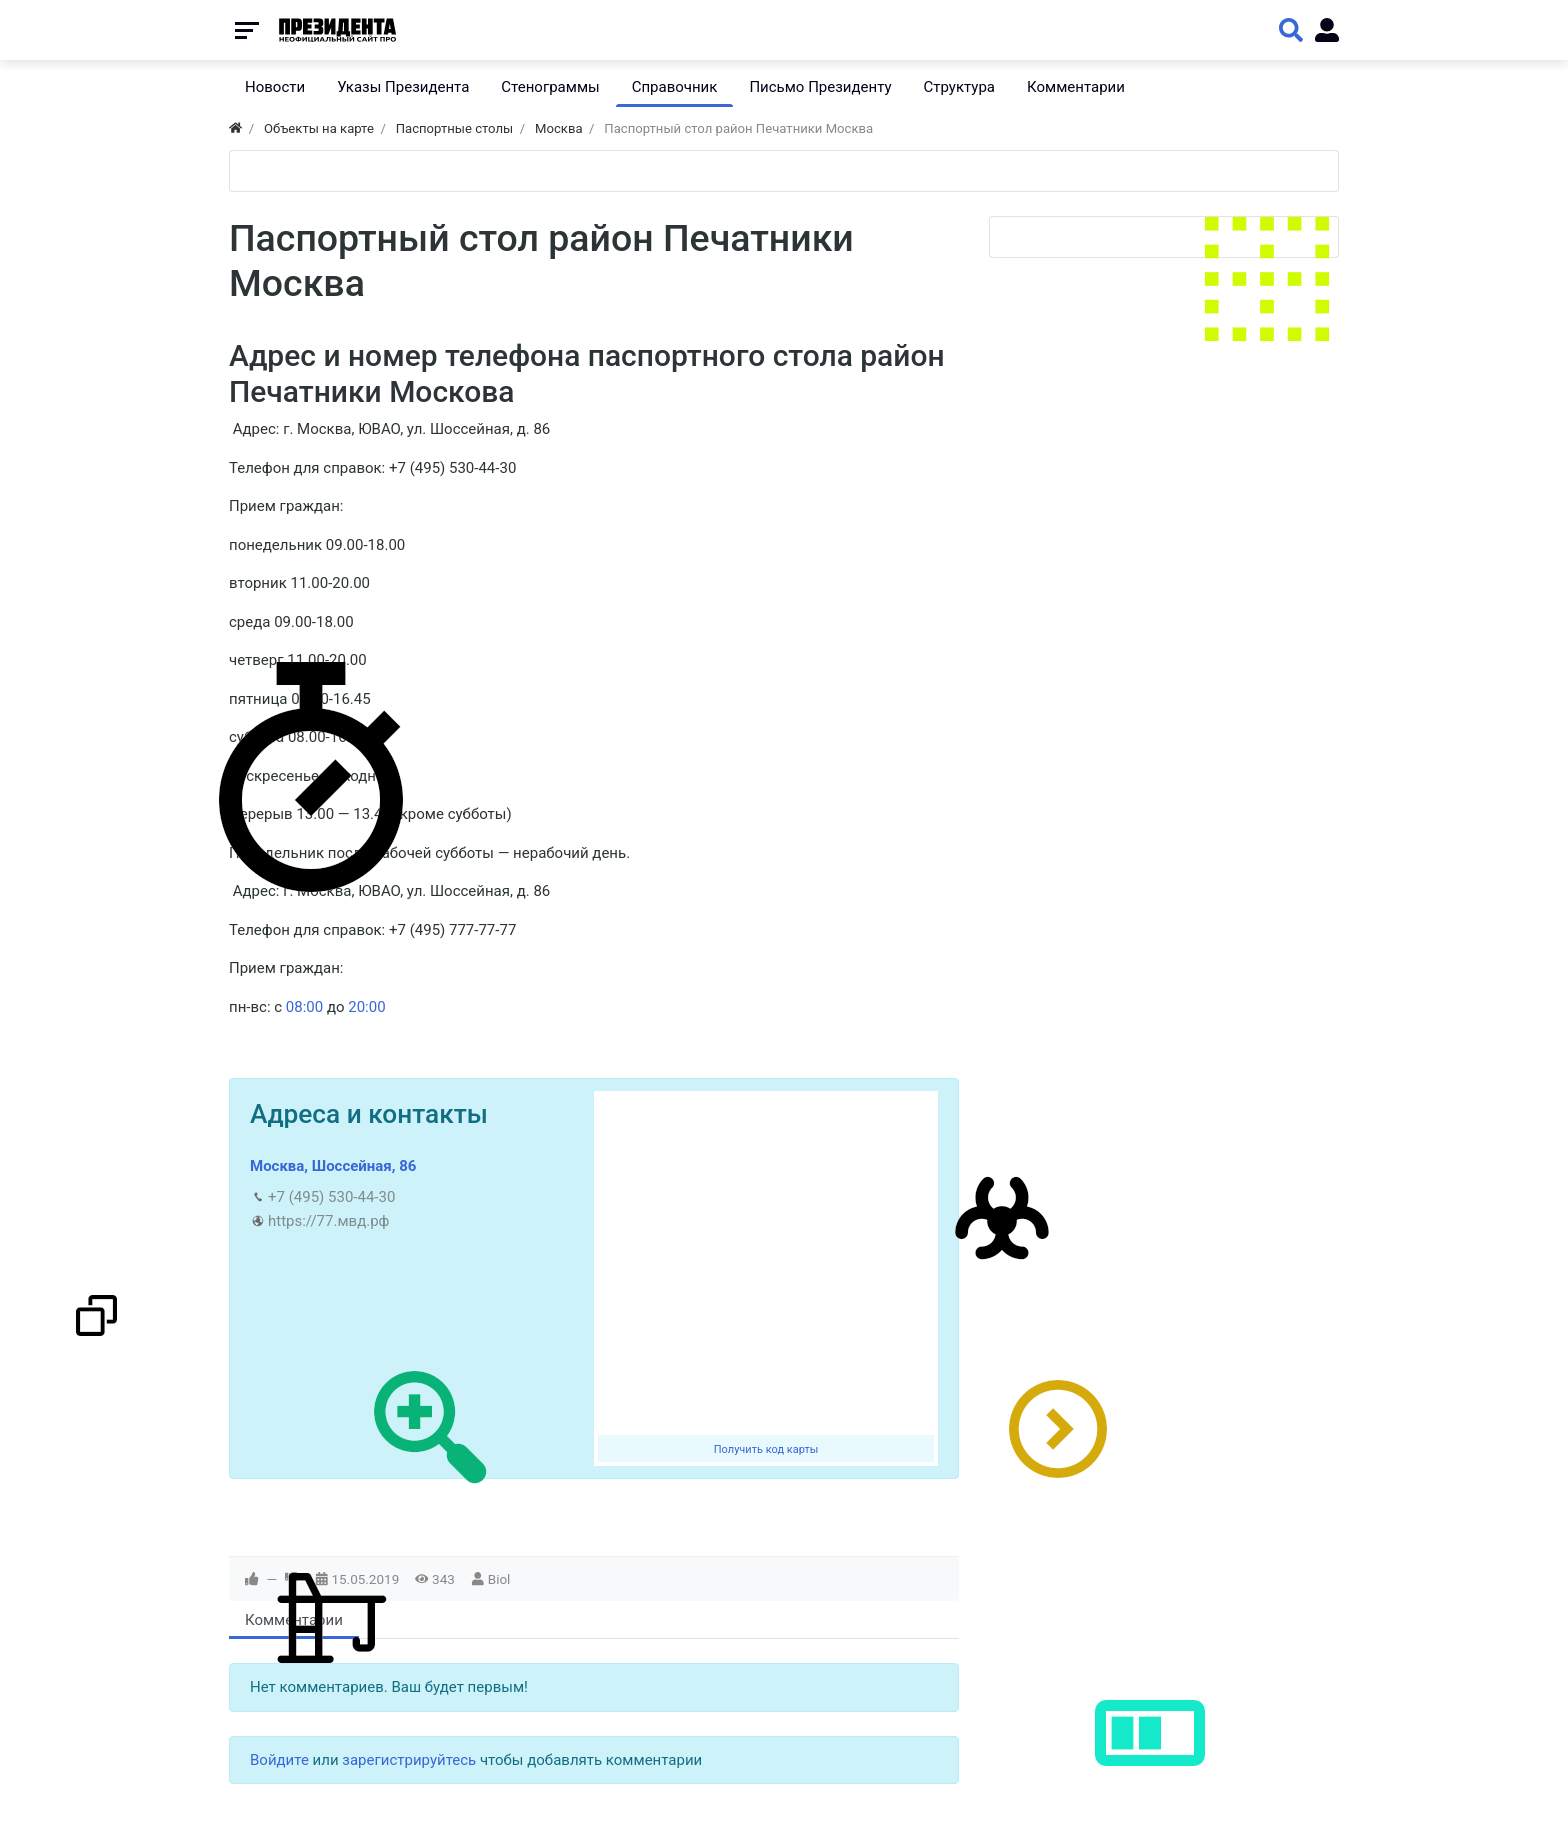  I want to click on remove all borders from selected cells or elements, so click(1267, 279).